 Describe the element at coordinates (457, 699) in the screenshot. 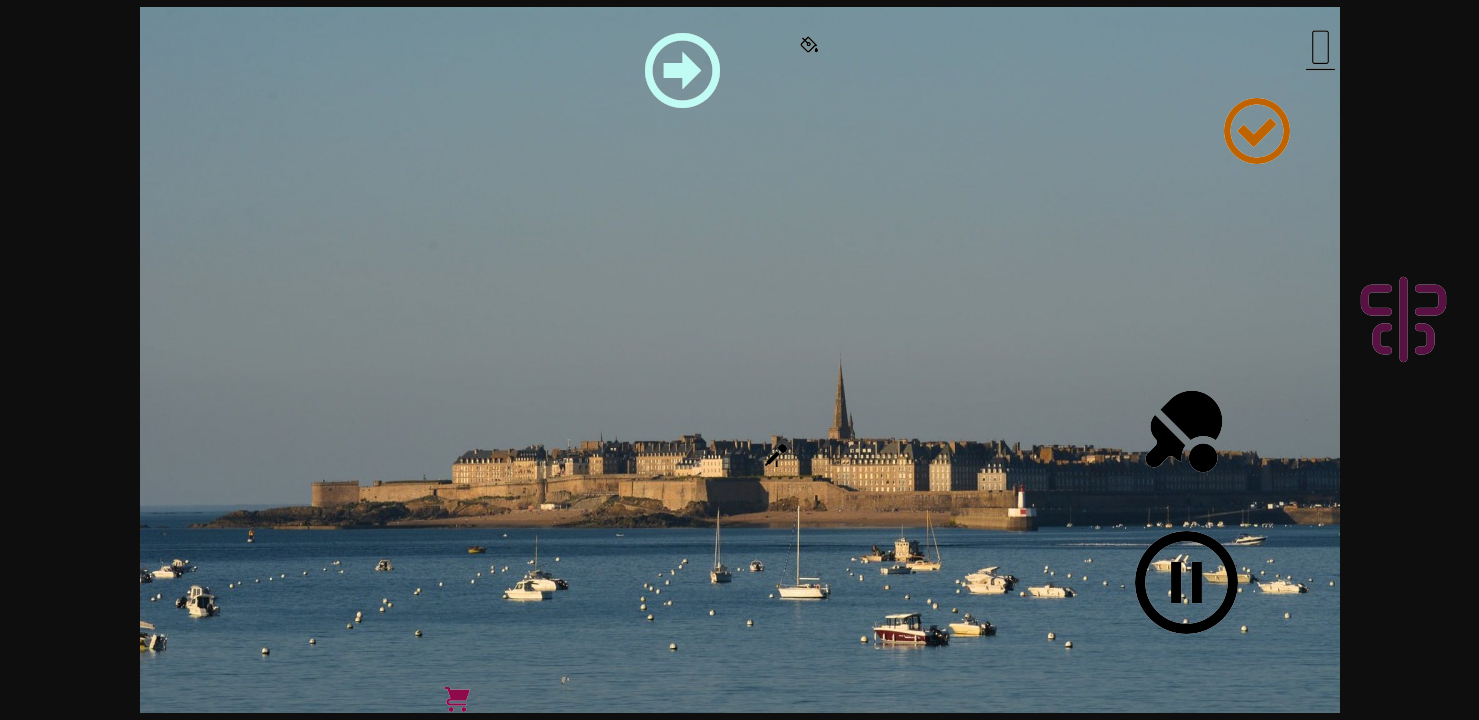

I see `view your shopping cart` at that location.